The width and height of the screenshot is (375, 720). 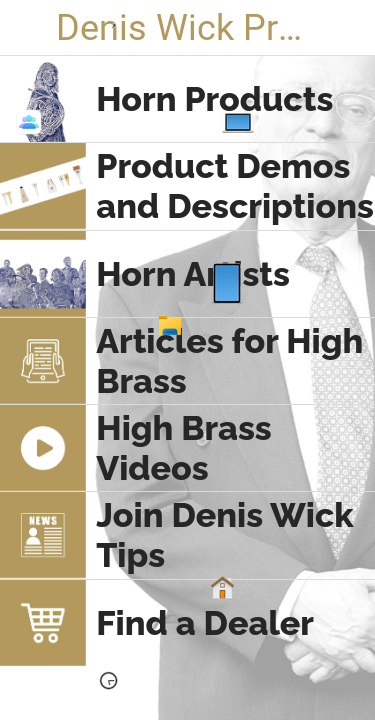 What do you see at coordinates (222, 586) in the screenshot?
I see `access your home folder` at bounding box center [222, 586].